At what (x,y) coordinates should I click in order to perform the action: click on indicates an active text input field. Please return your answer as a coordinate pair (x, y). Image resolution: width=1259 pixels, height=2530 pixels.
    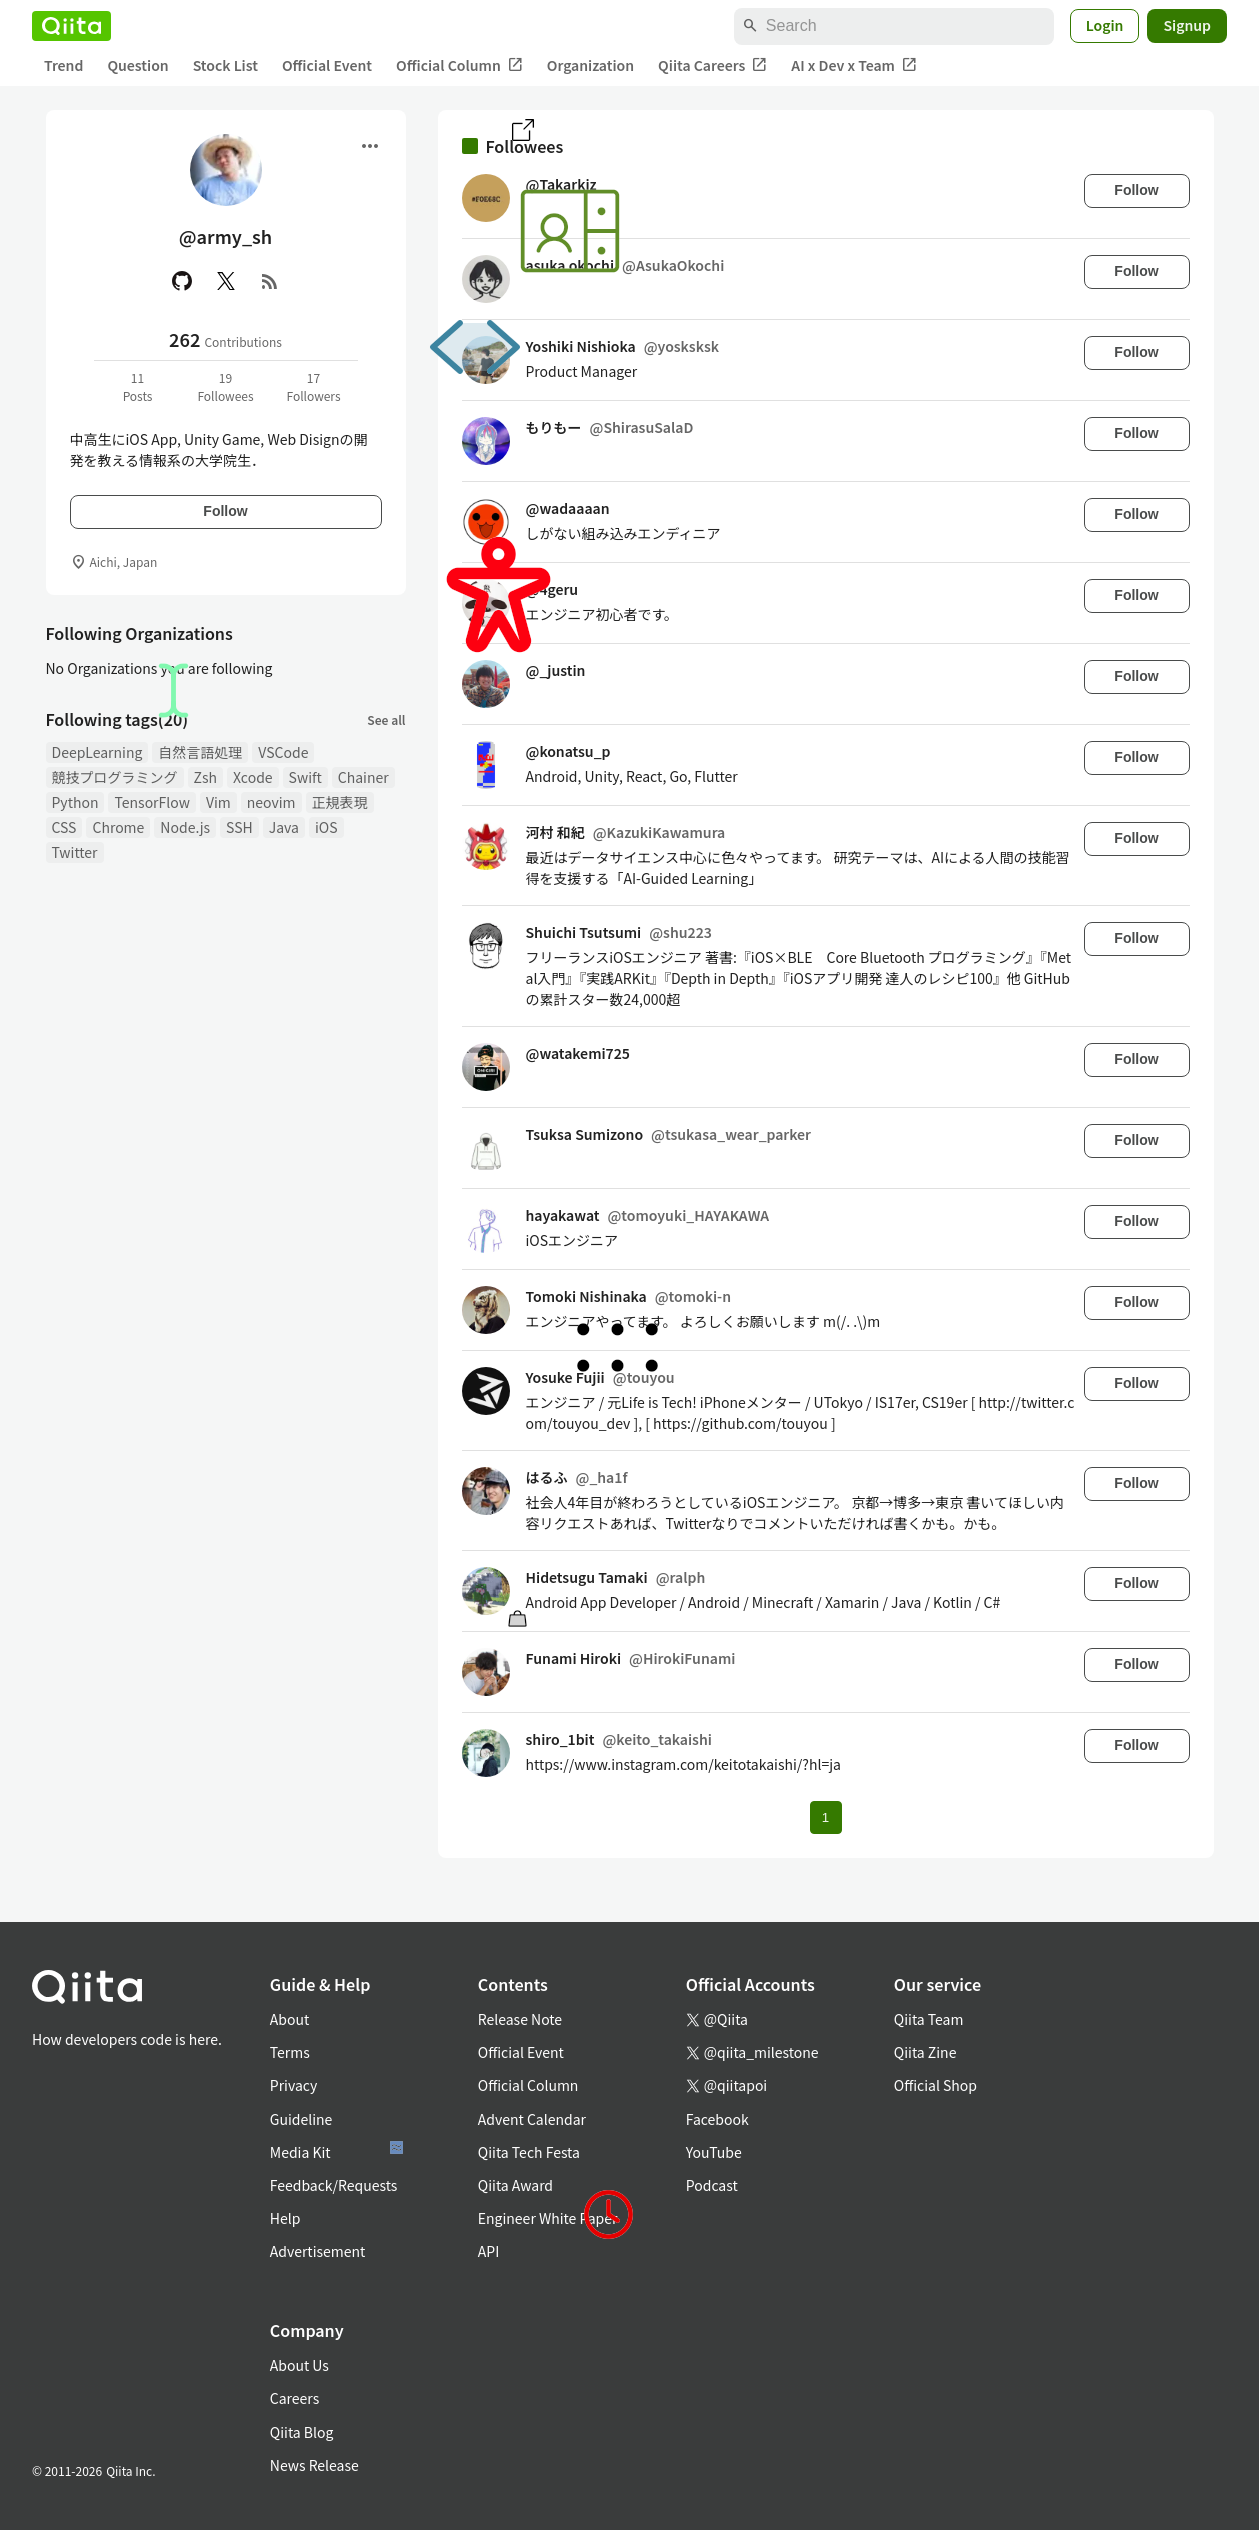
    Looking at the image, I should click on (173, 690).